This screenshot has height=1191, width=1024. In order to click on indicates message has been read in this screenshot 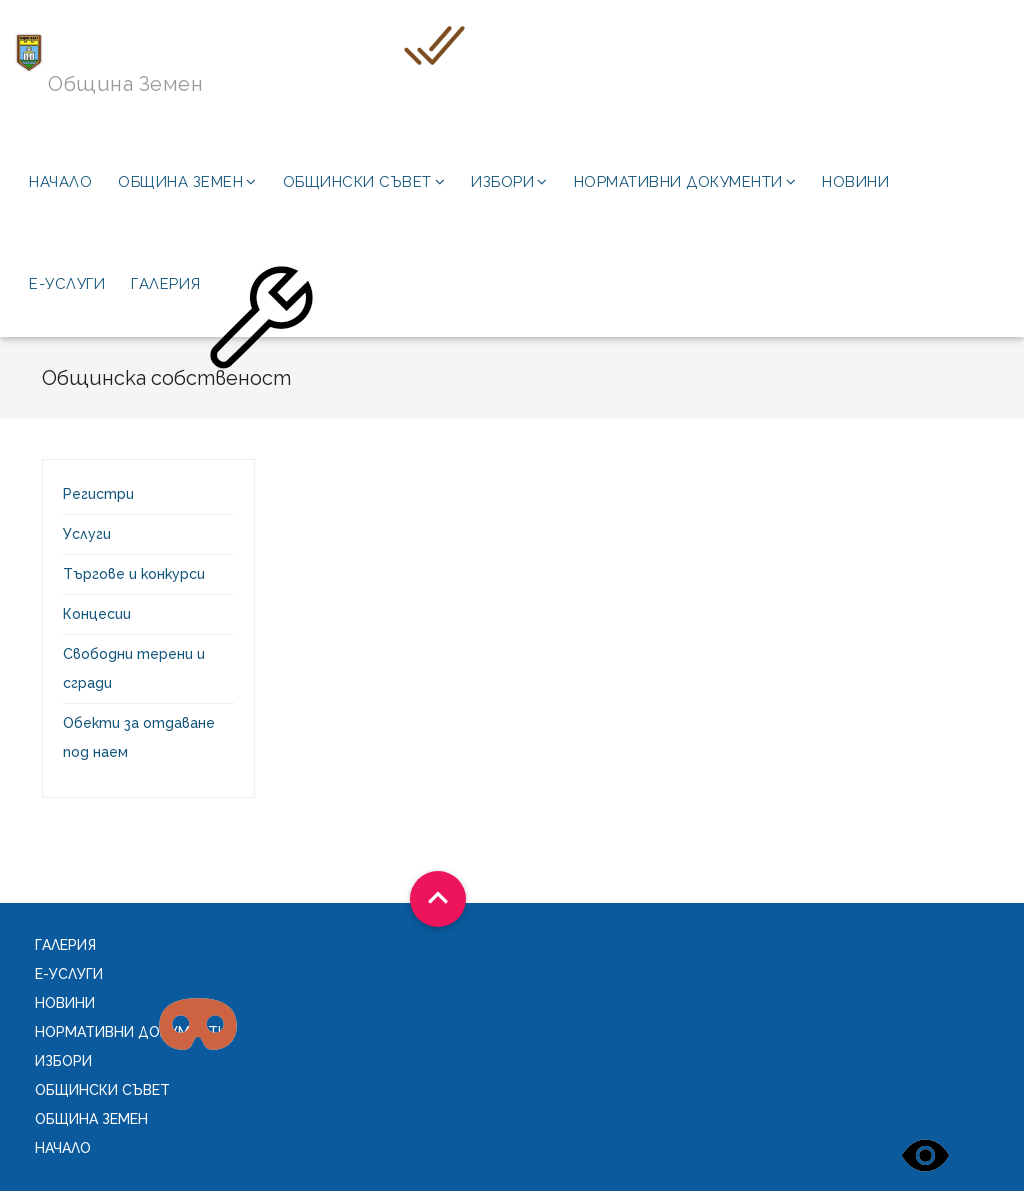, I will do `click(434, 45)`.